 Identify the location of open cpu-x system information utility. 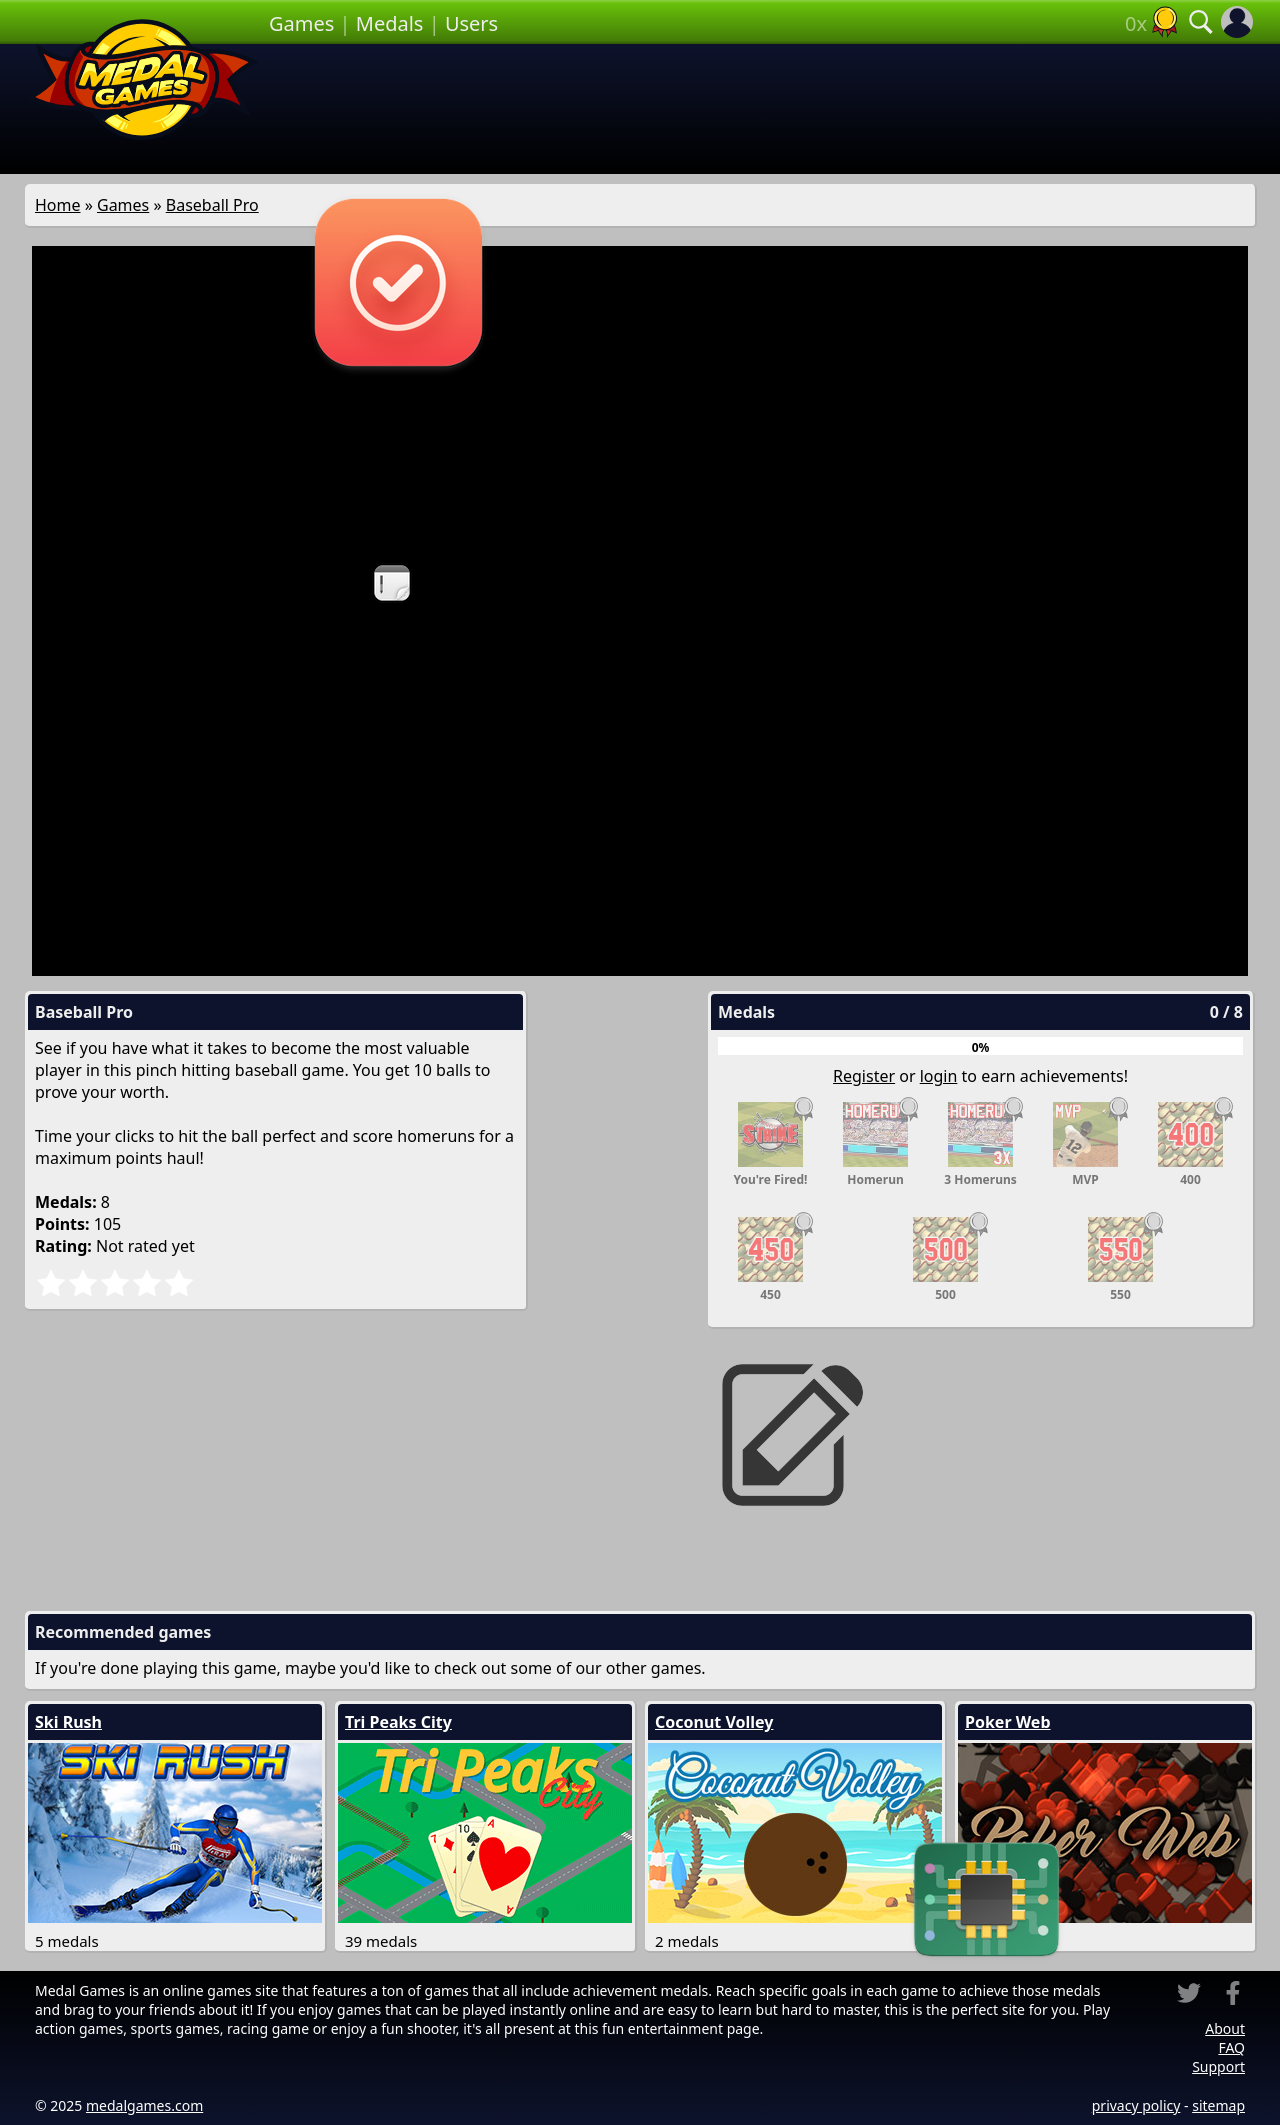
(986, 1899).